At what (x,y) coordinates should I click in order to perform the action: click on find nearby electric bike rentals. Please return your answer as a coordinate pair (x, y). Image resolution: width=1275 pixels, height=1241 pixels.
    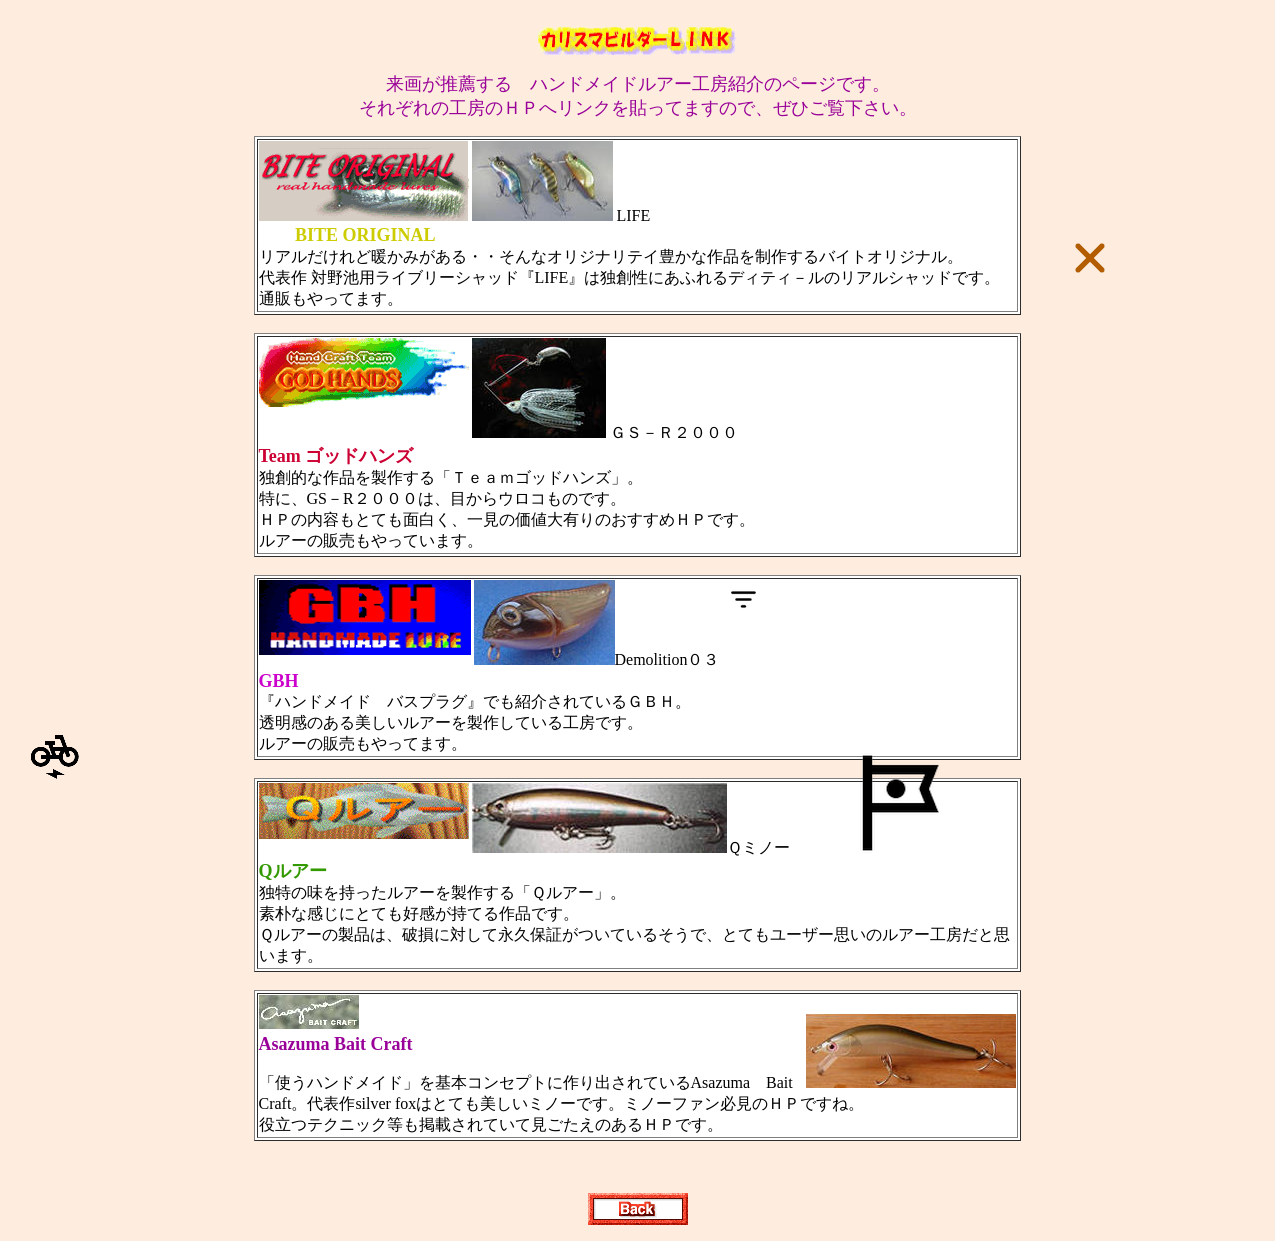
    Looking at the image, I should click on (55, 757).